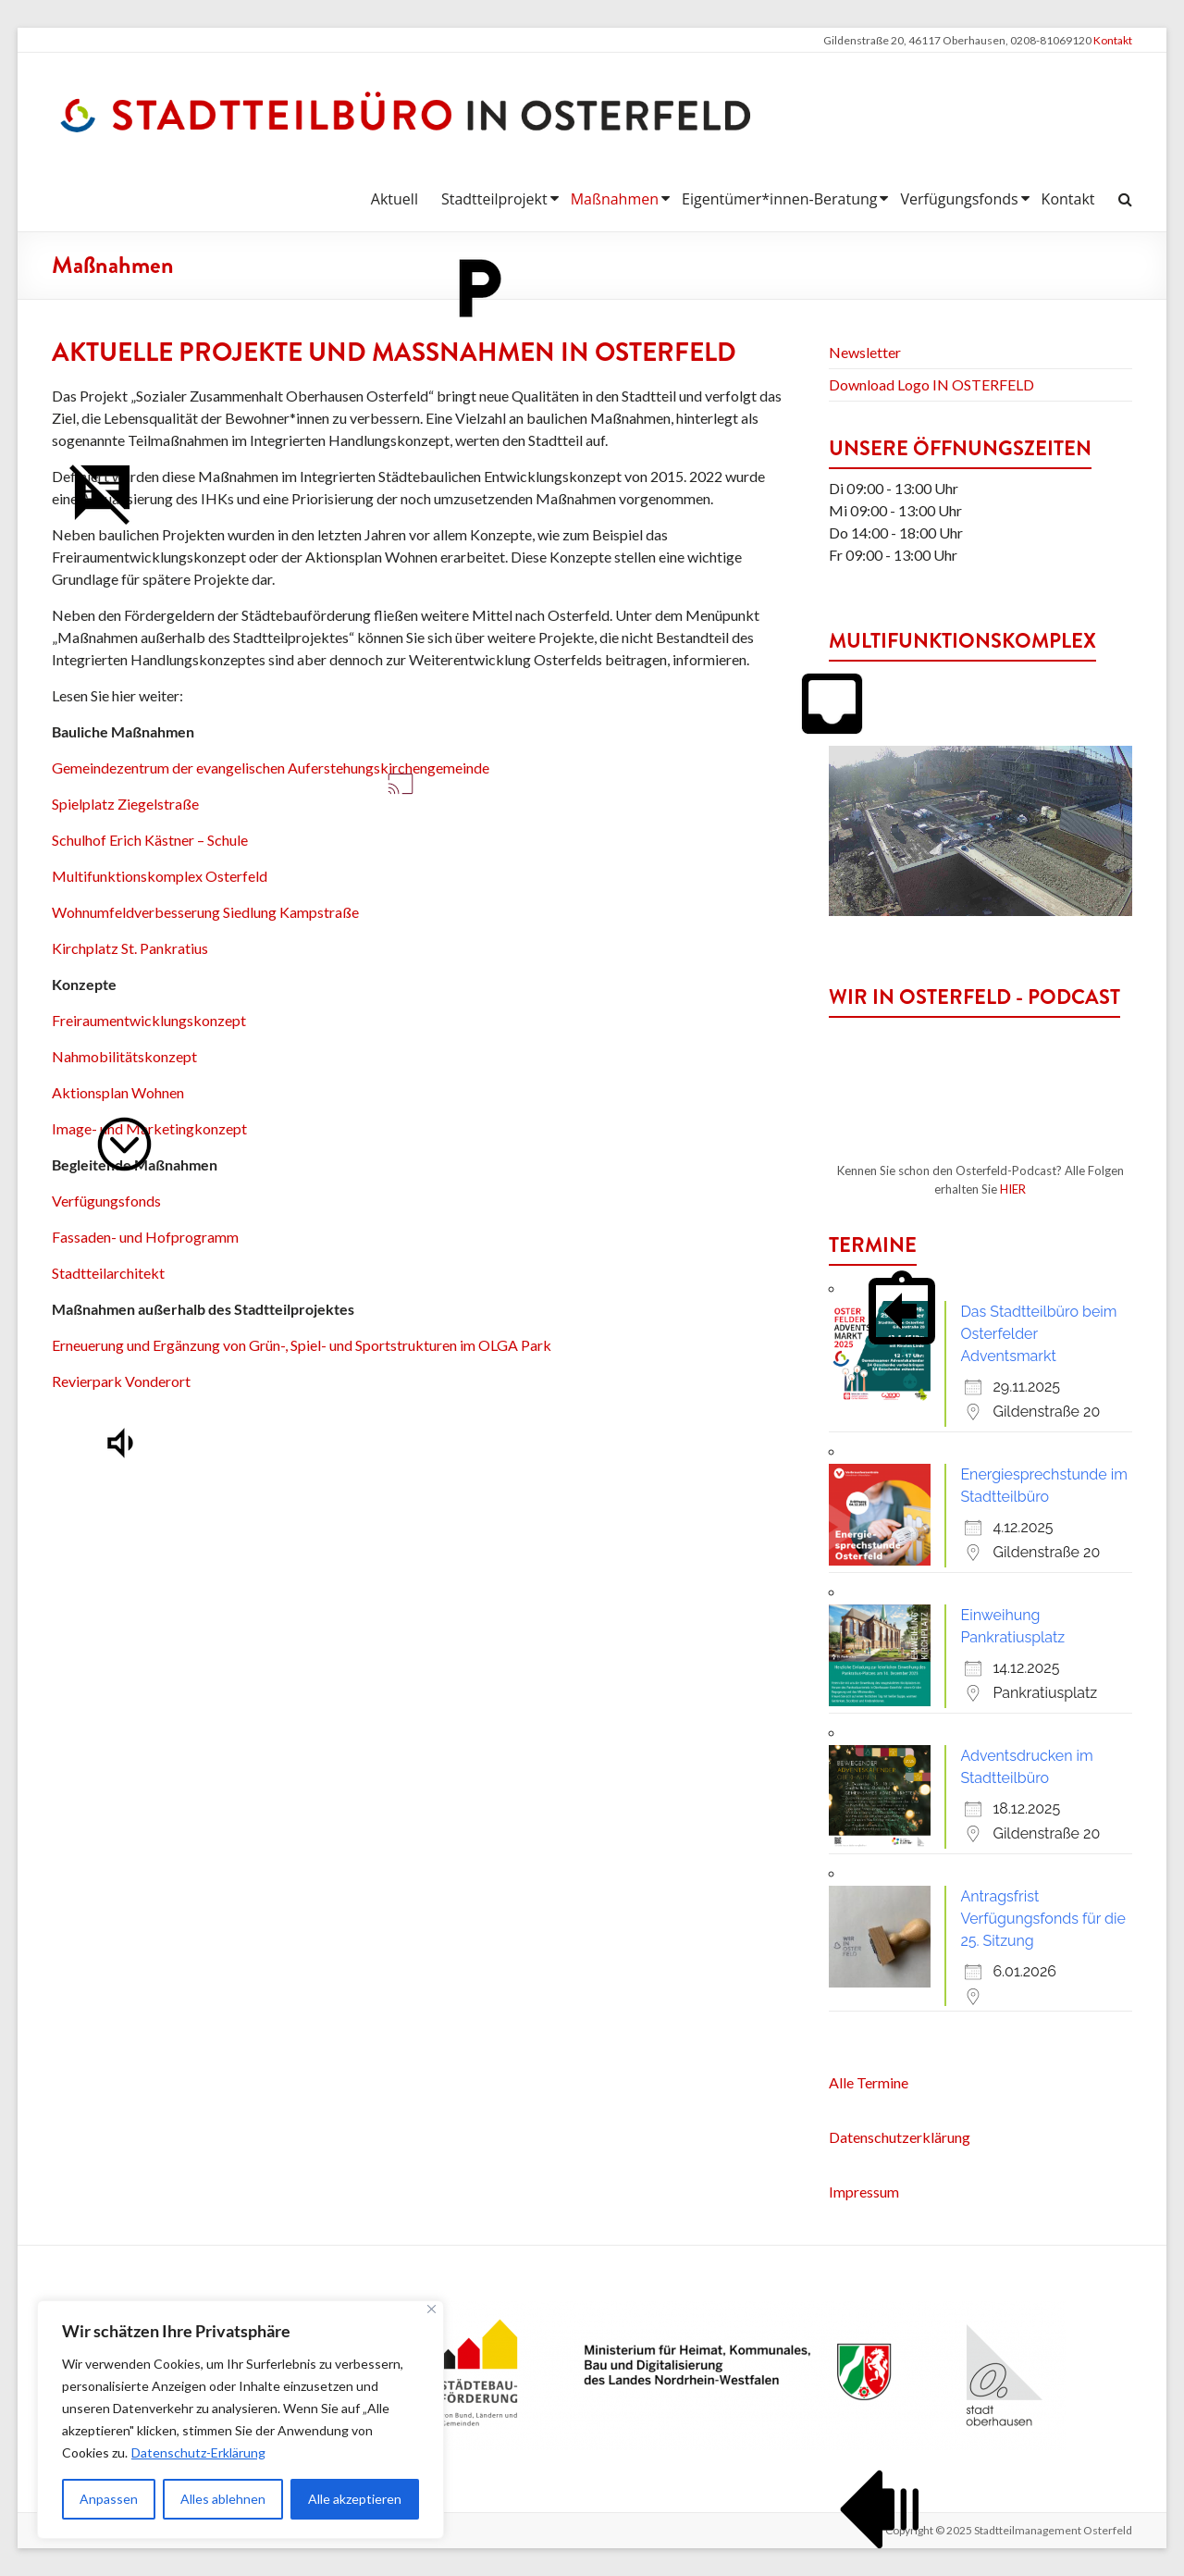 The width and height of the screenshot is (1184, 2576). What do you see at coordinates (902, 1311) in the screenshot?
I see `return or send back an assignment` at bounding box center [902, 1311].